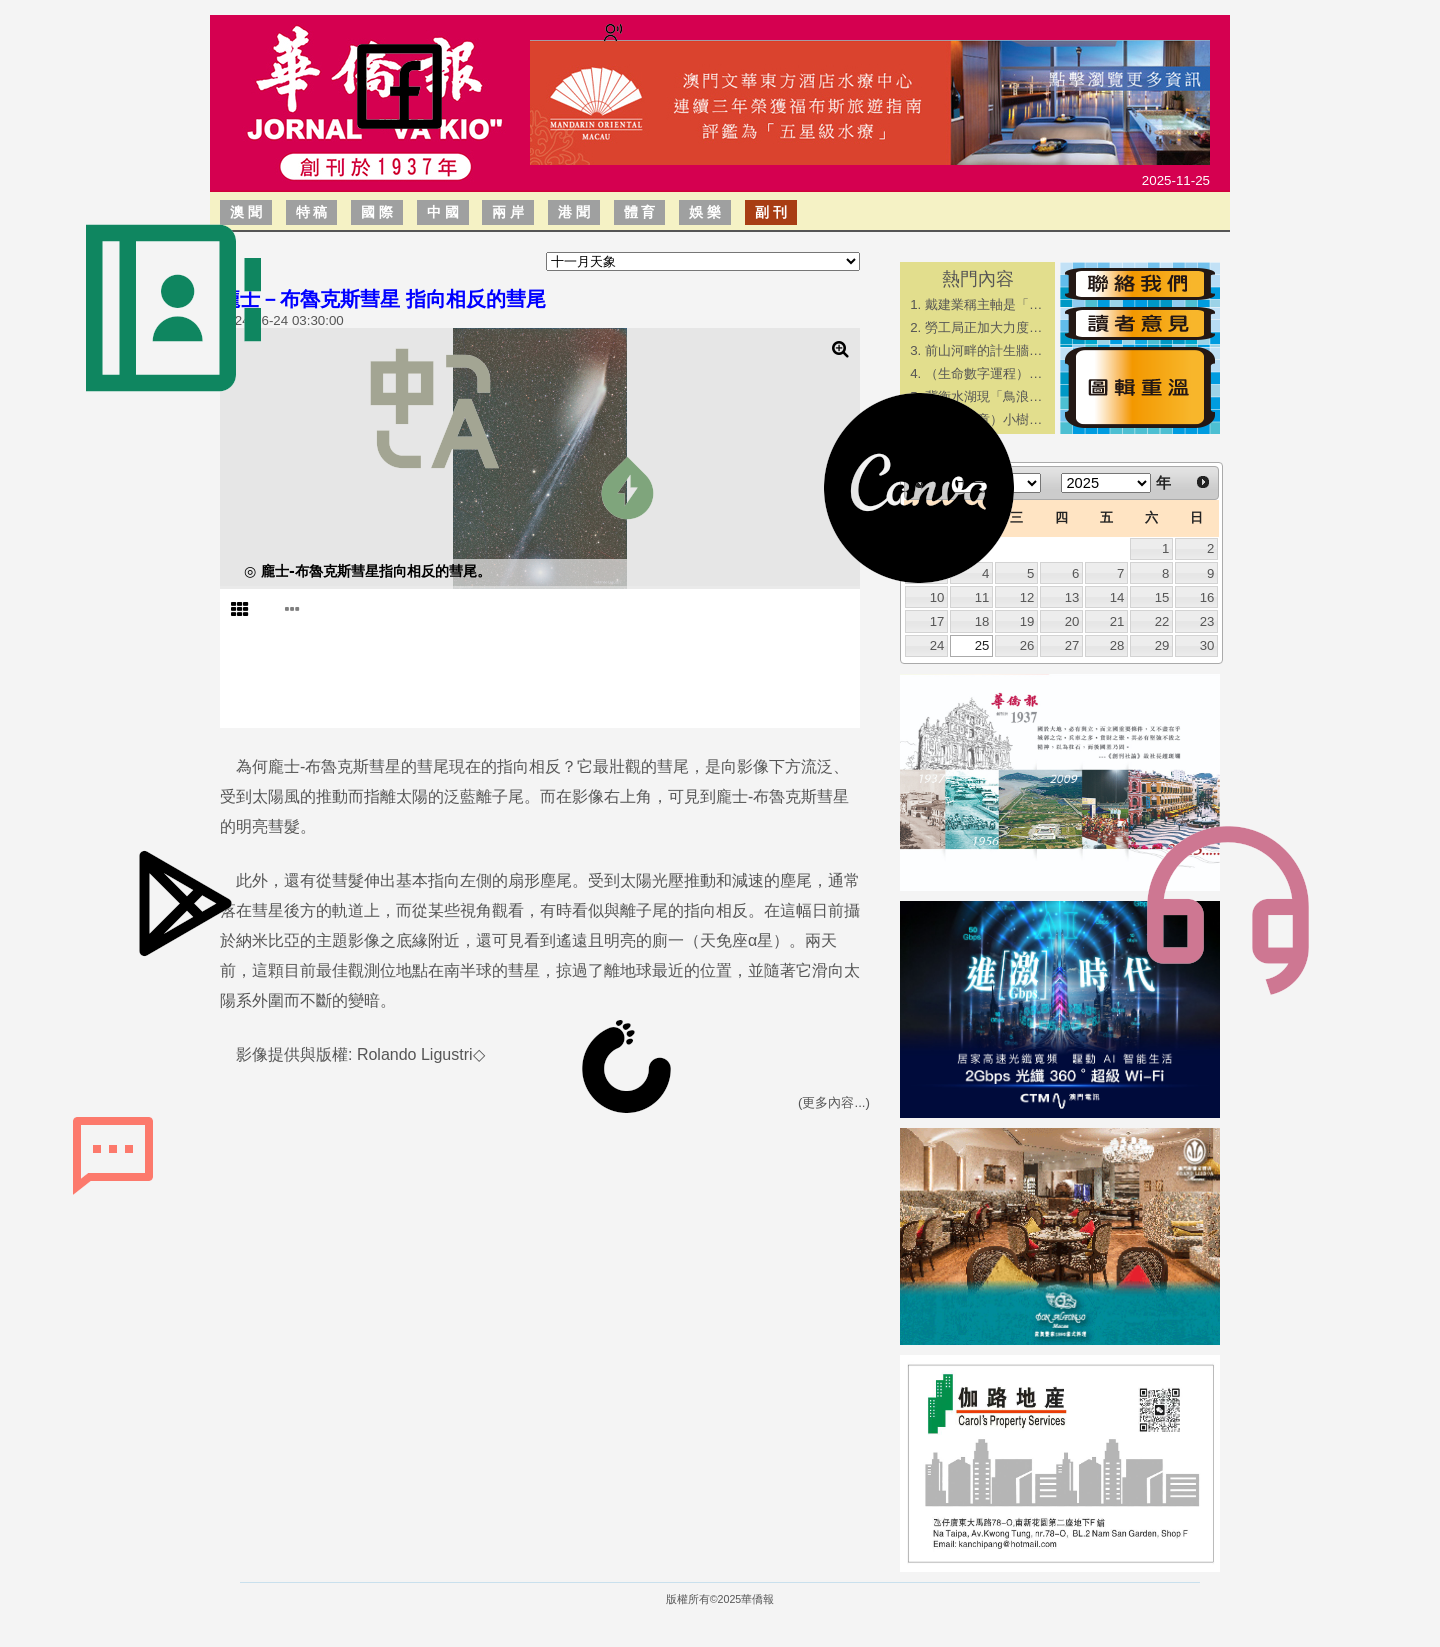  Describe the element at coordinates (613, 33) in the screenshot. I see `activate voice input or speech recognition` at that location.